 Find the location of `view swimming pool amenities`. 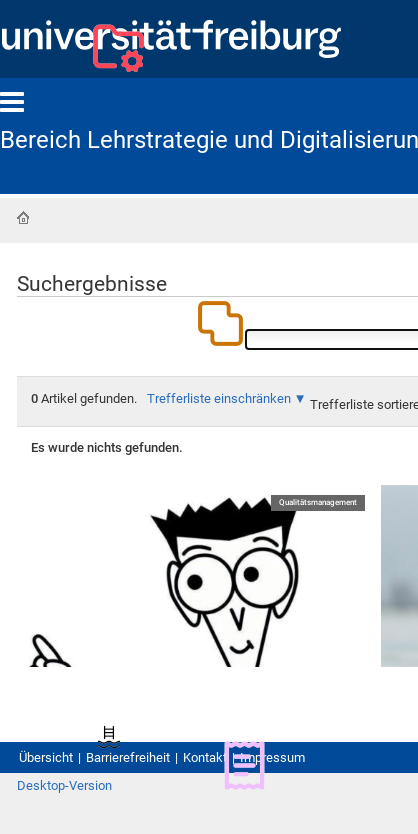

view swimming pool amenities is located at coordinates (109, 737).